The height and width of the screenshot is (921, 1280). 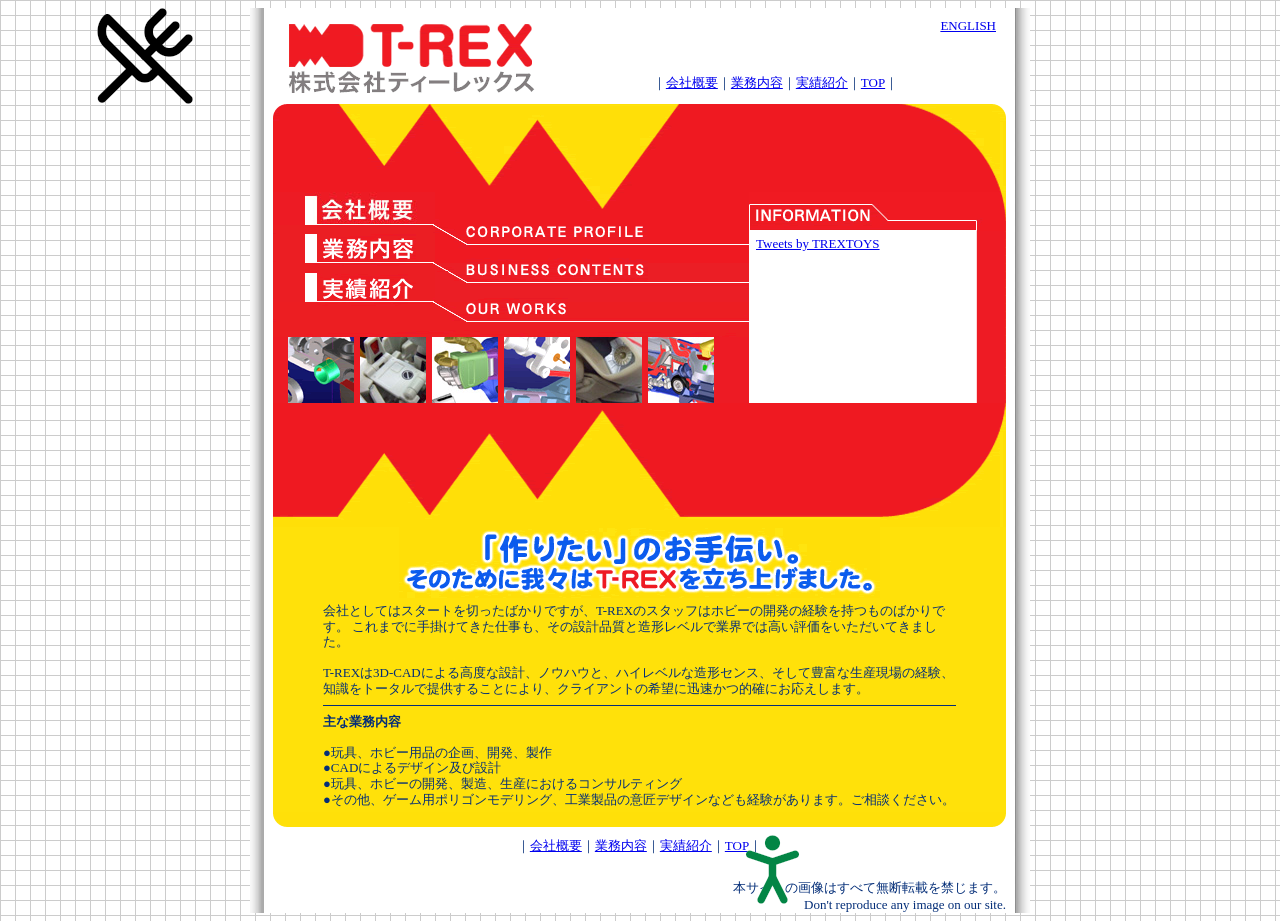 I want to click on indicates pedestrian or walking mode, so click(x=772, y=869).